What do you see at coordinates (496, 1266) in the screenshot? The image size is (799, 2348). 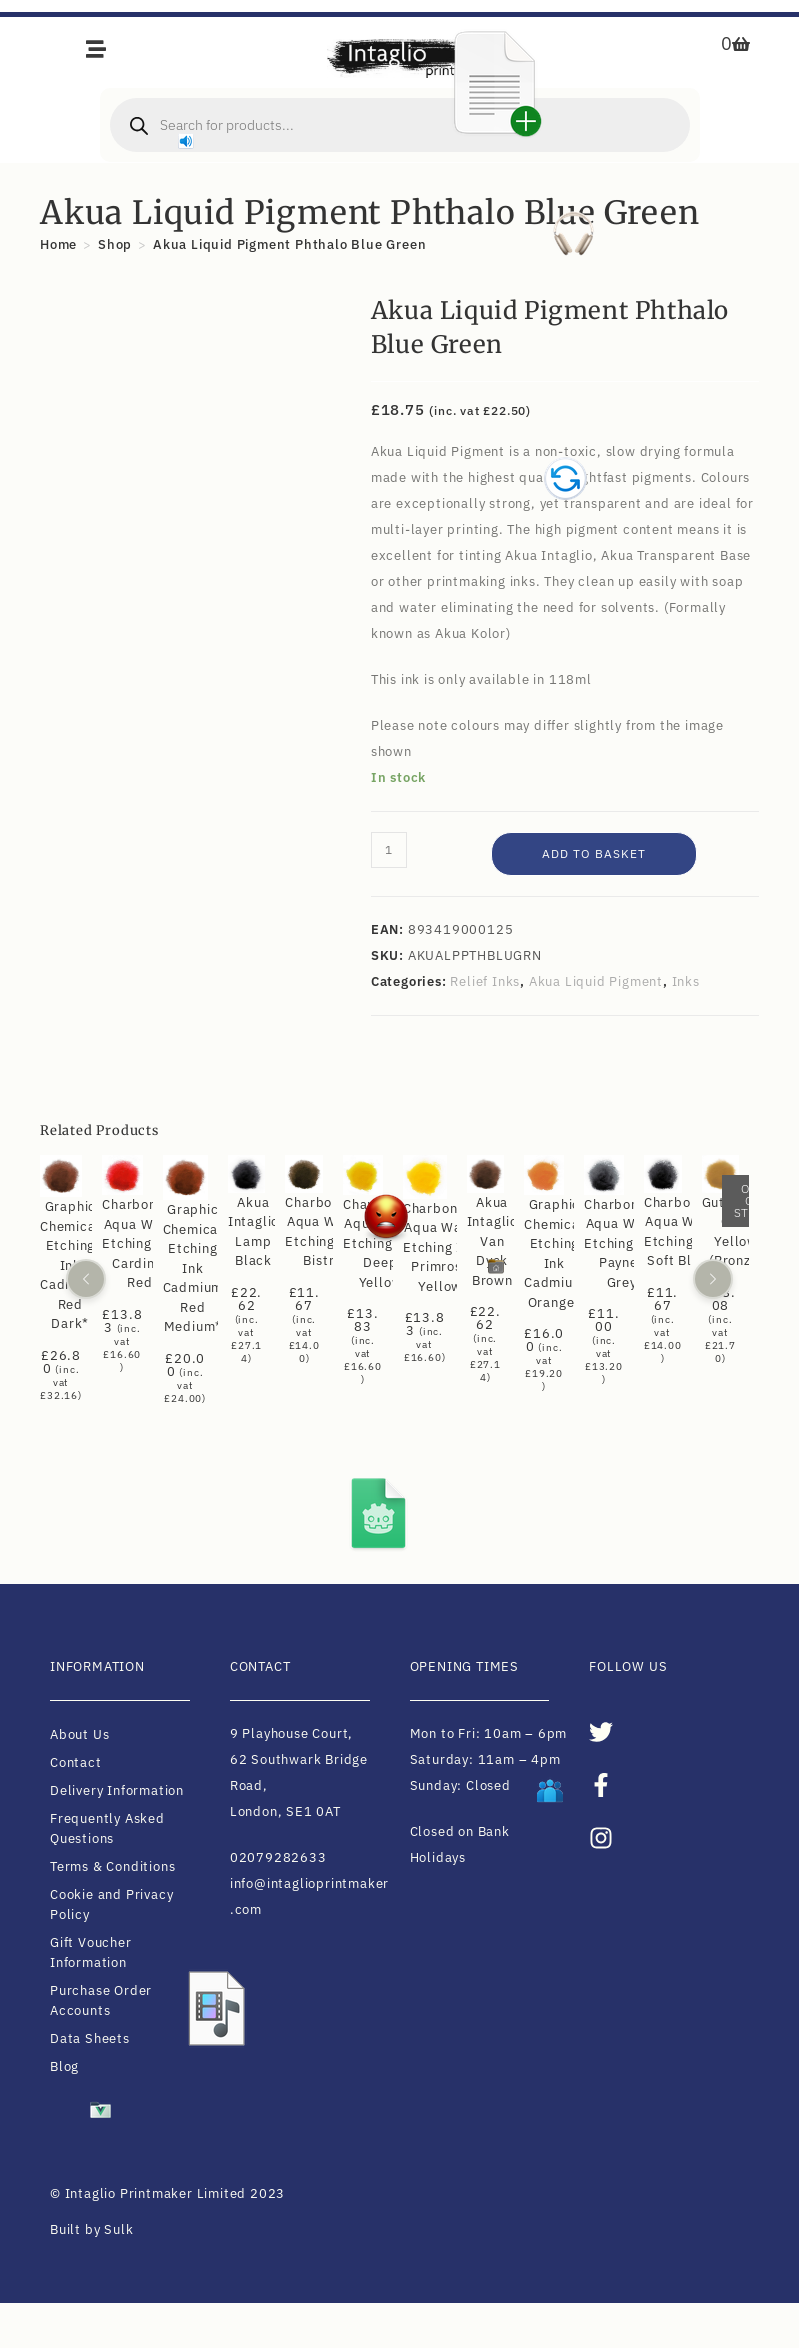 I see `access your home folder` at bounding box center [496, 1266].